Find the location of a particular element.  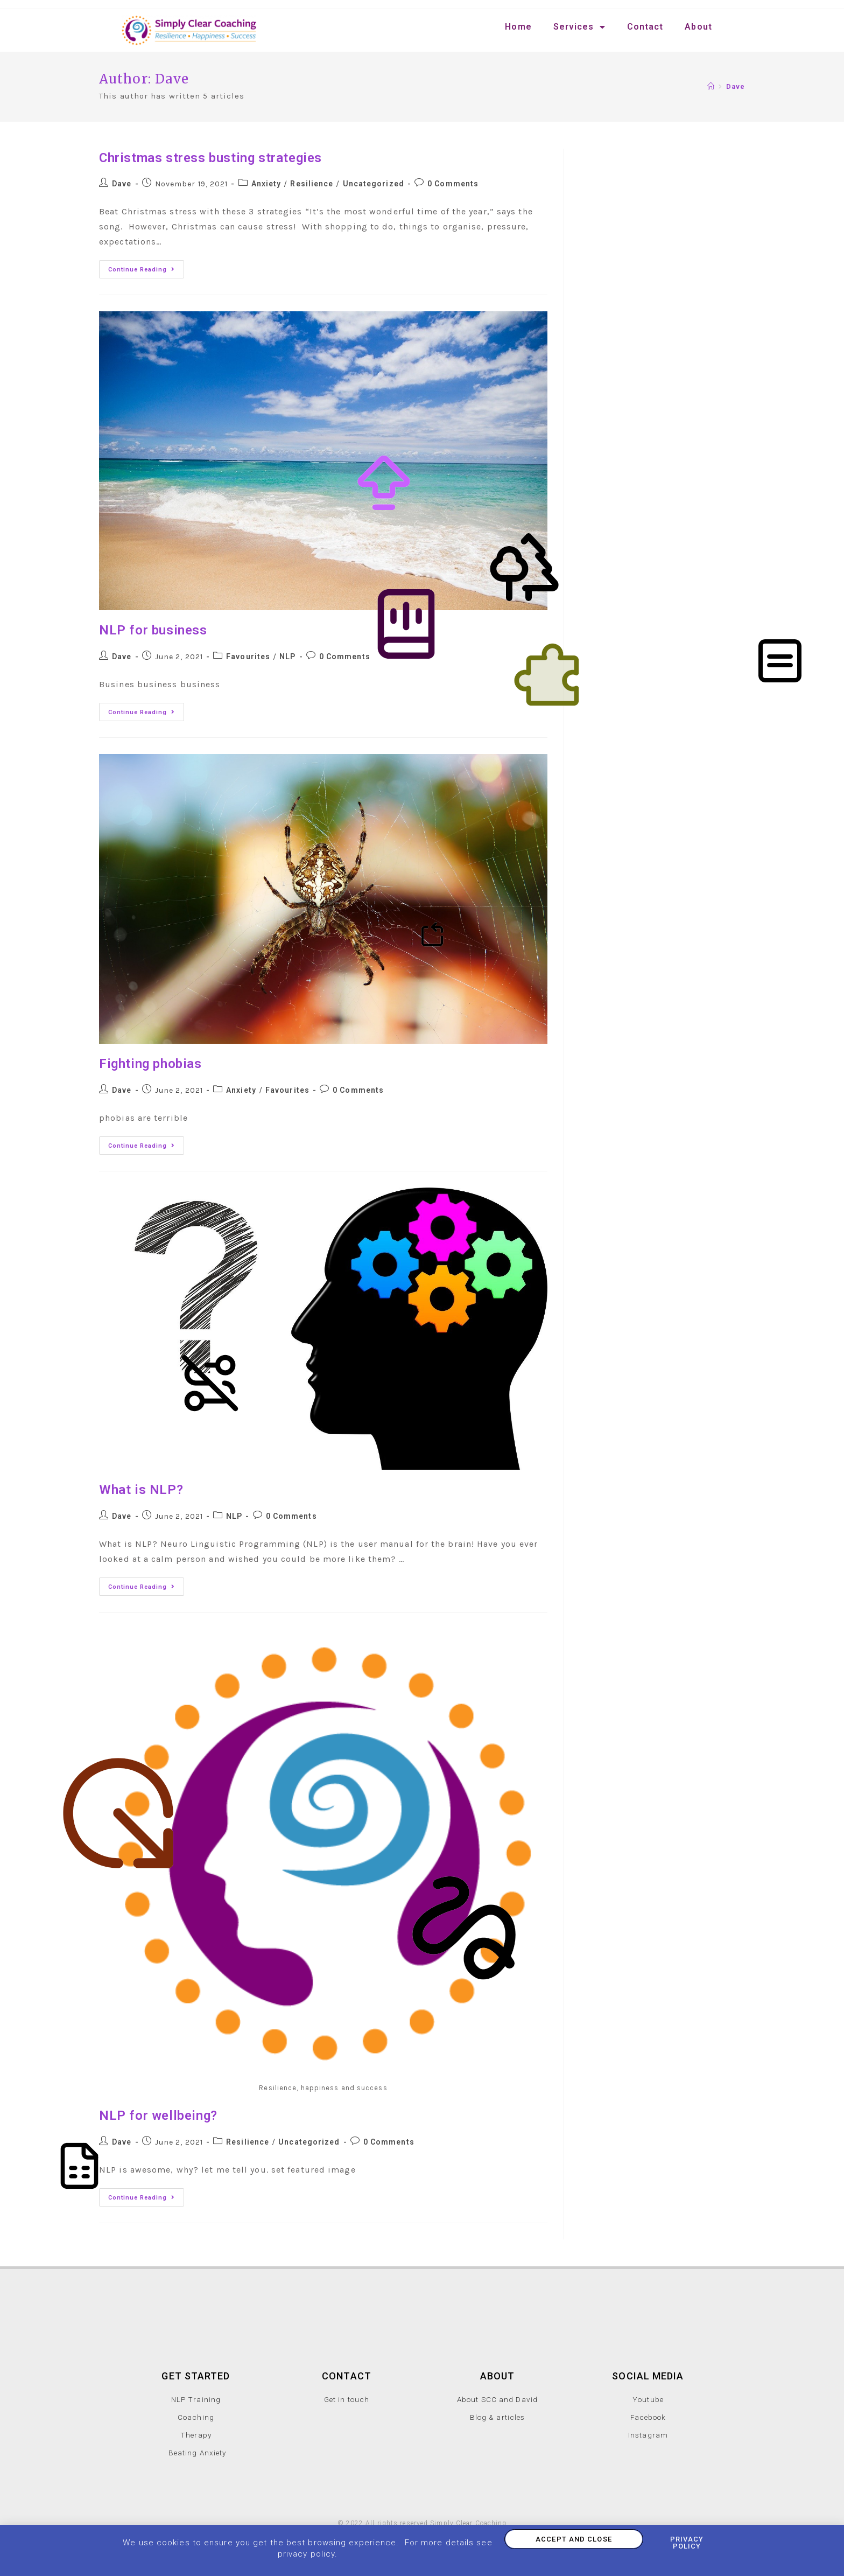

expand content to bottom-right is located at coordinates (118, 1813).